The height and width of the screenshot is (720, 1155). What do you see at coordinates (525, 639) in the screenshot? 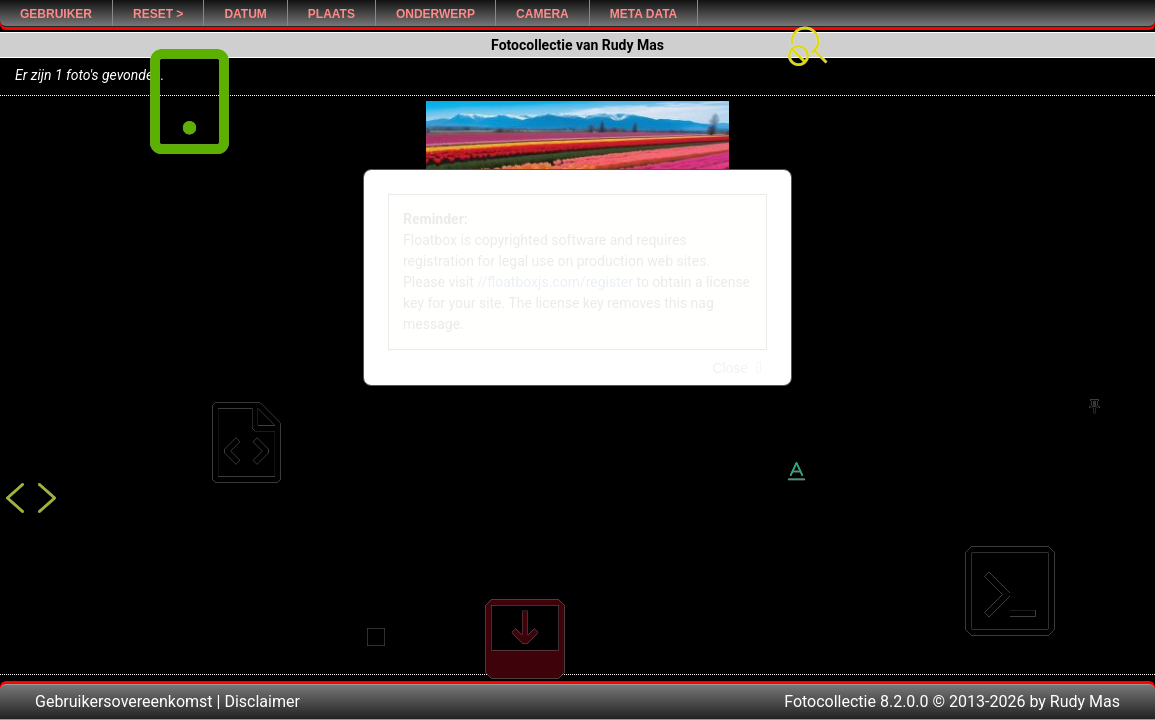
I see `dock panel to bottom of editor` at bounding box center [525, 639].